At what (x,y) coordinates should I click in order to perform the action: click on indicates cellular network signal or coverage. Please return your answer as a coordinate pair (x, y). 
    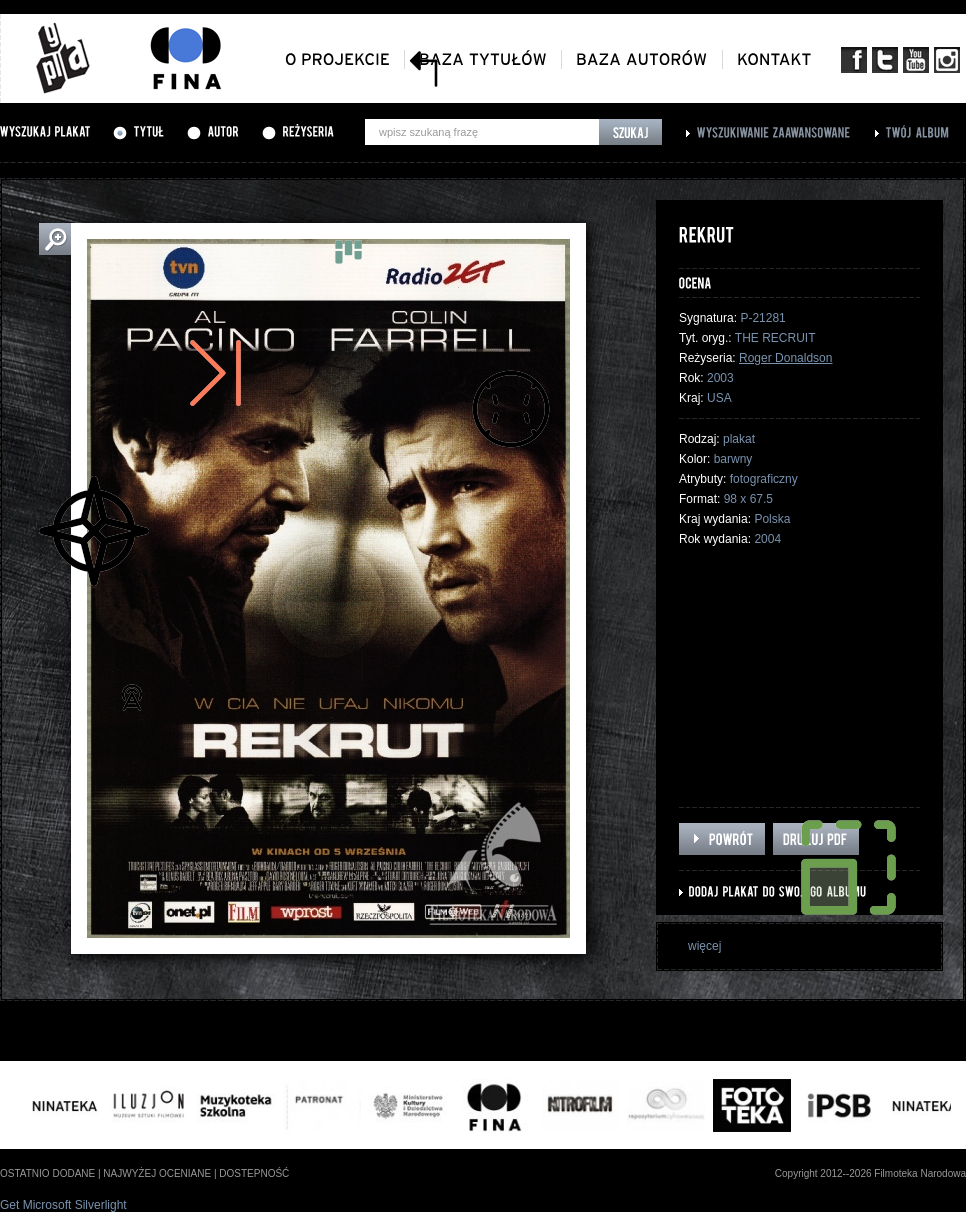
    Looking at the image, I should click on (132, 698).